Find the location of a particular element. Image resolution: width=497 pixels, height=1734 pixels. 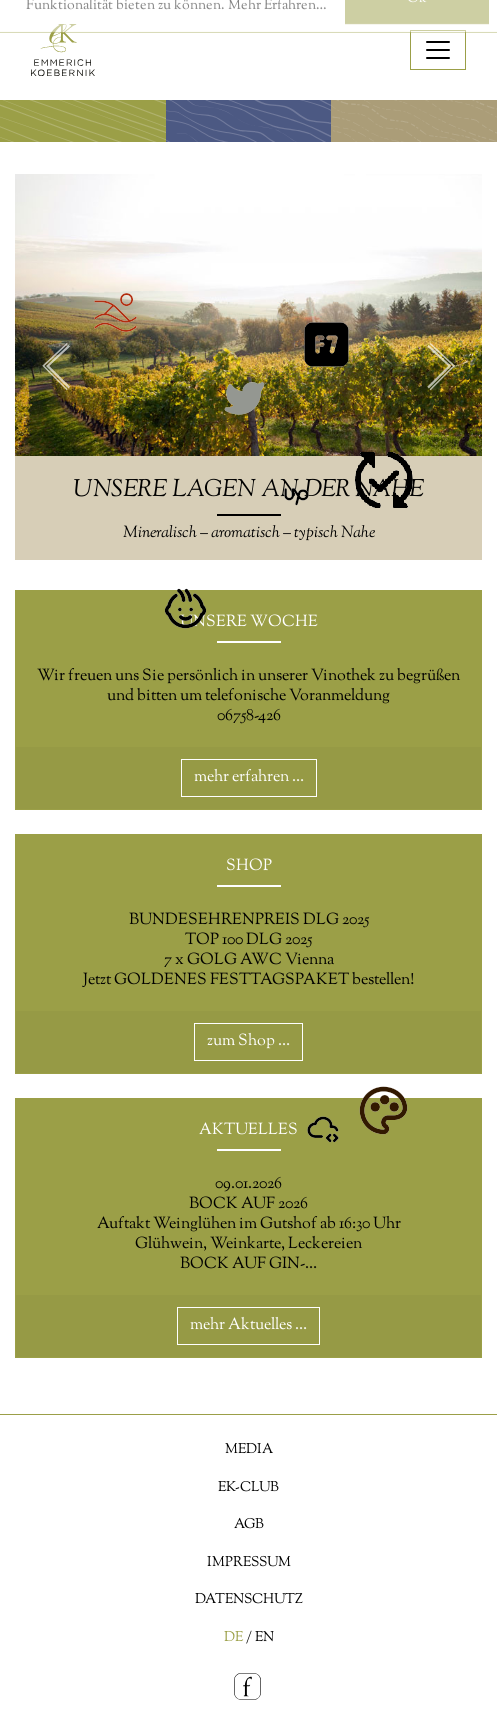

access cloud-based code or development tools is located at coordinates (323, 1128).